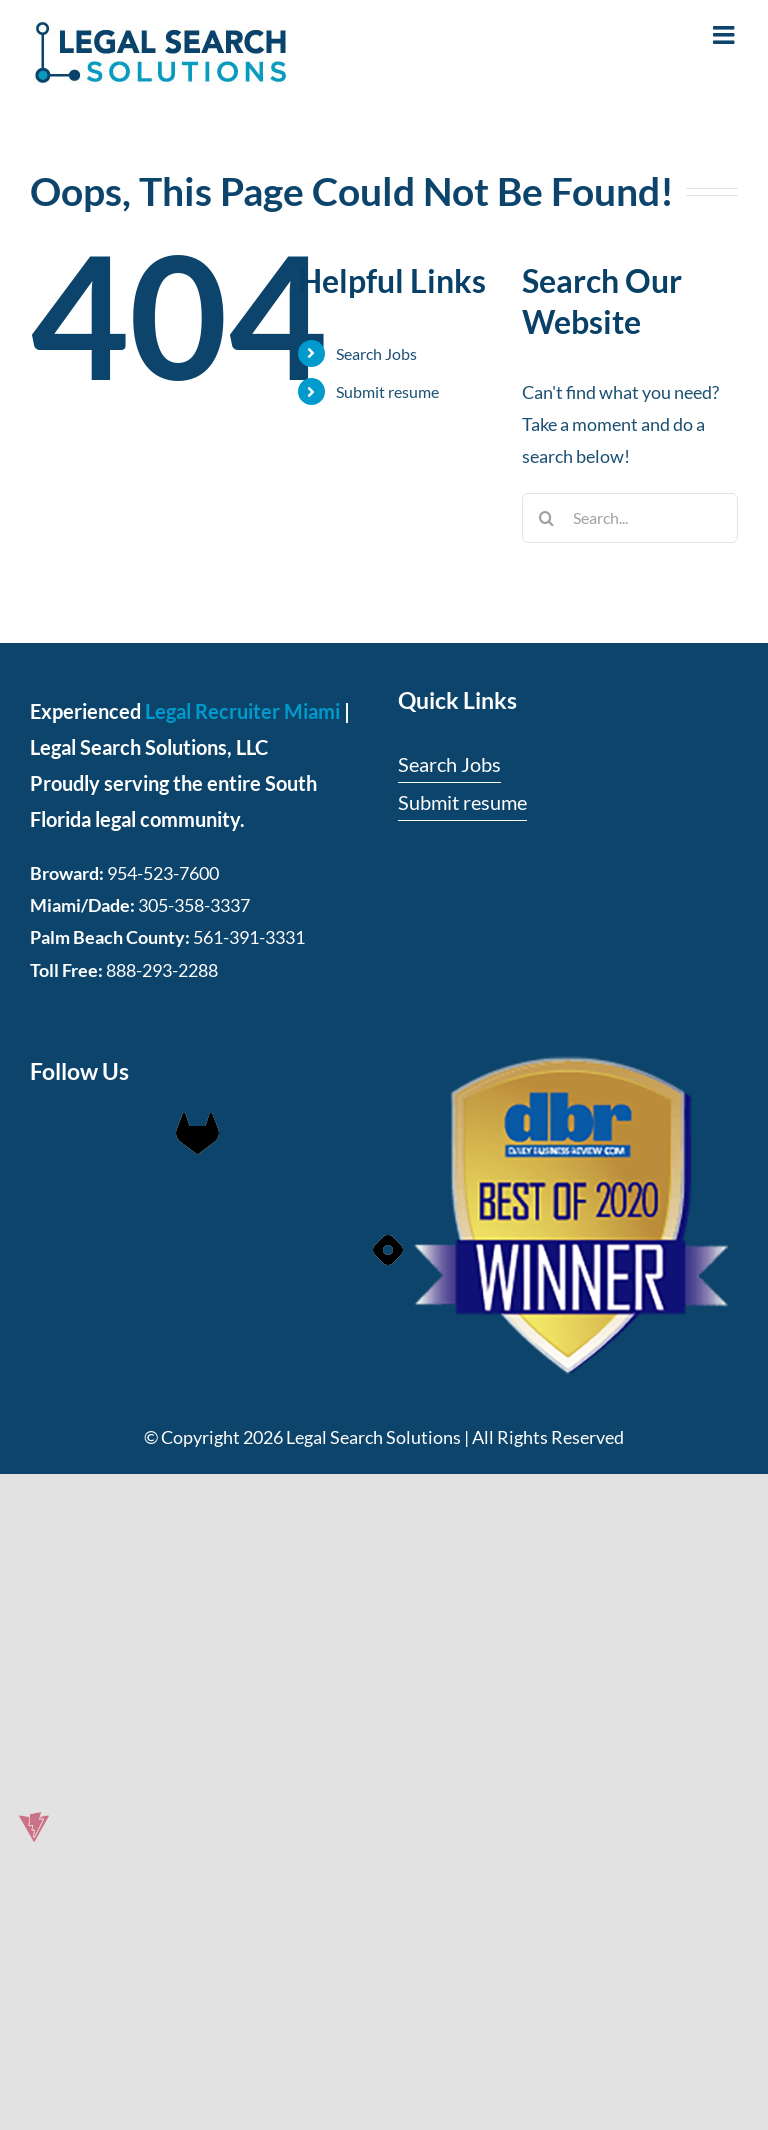 This screenshot has width=768, height=2130. Describe the element at coordinates (197, 1133) in the screenshot. I see `open GitLab repository` at that location.